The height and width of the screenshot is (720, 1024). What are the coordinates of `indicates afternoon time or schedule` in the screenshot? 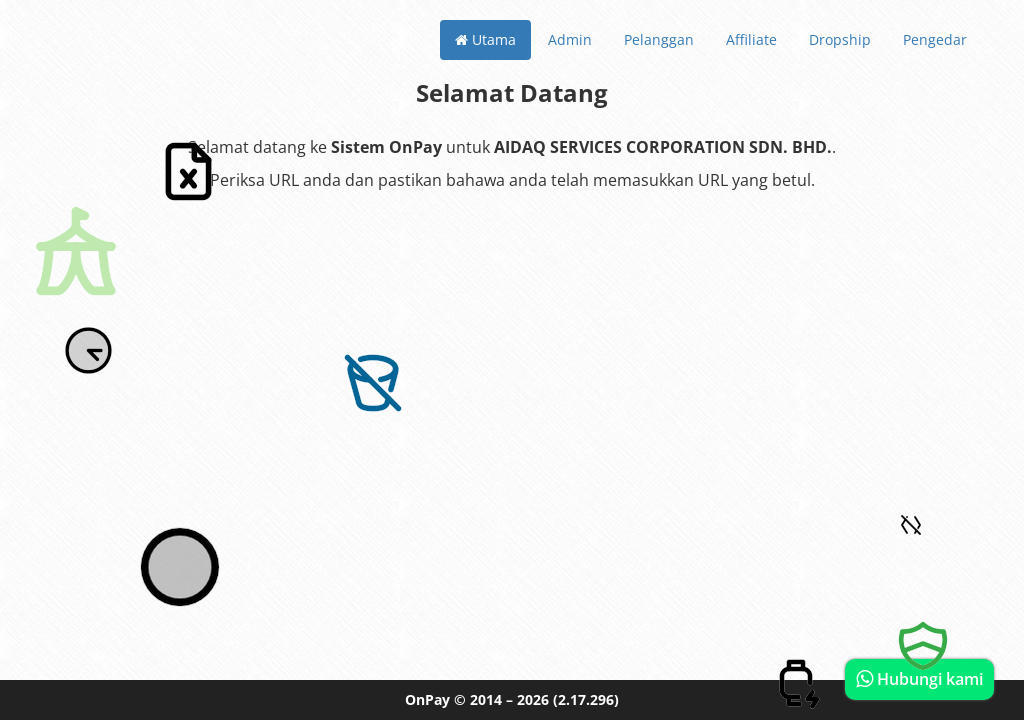 It's located at (88, 350).